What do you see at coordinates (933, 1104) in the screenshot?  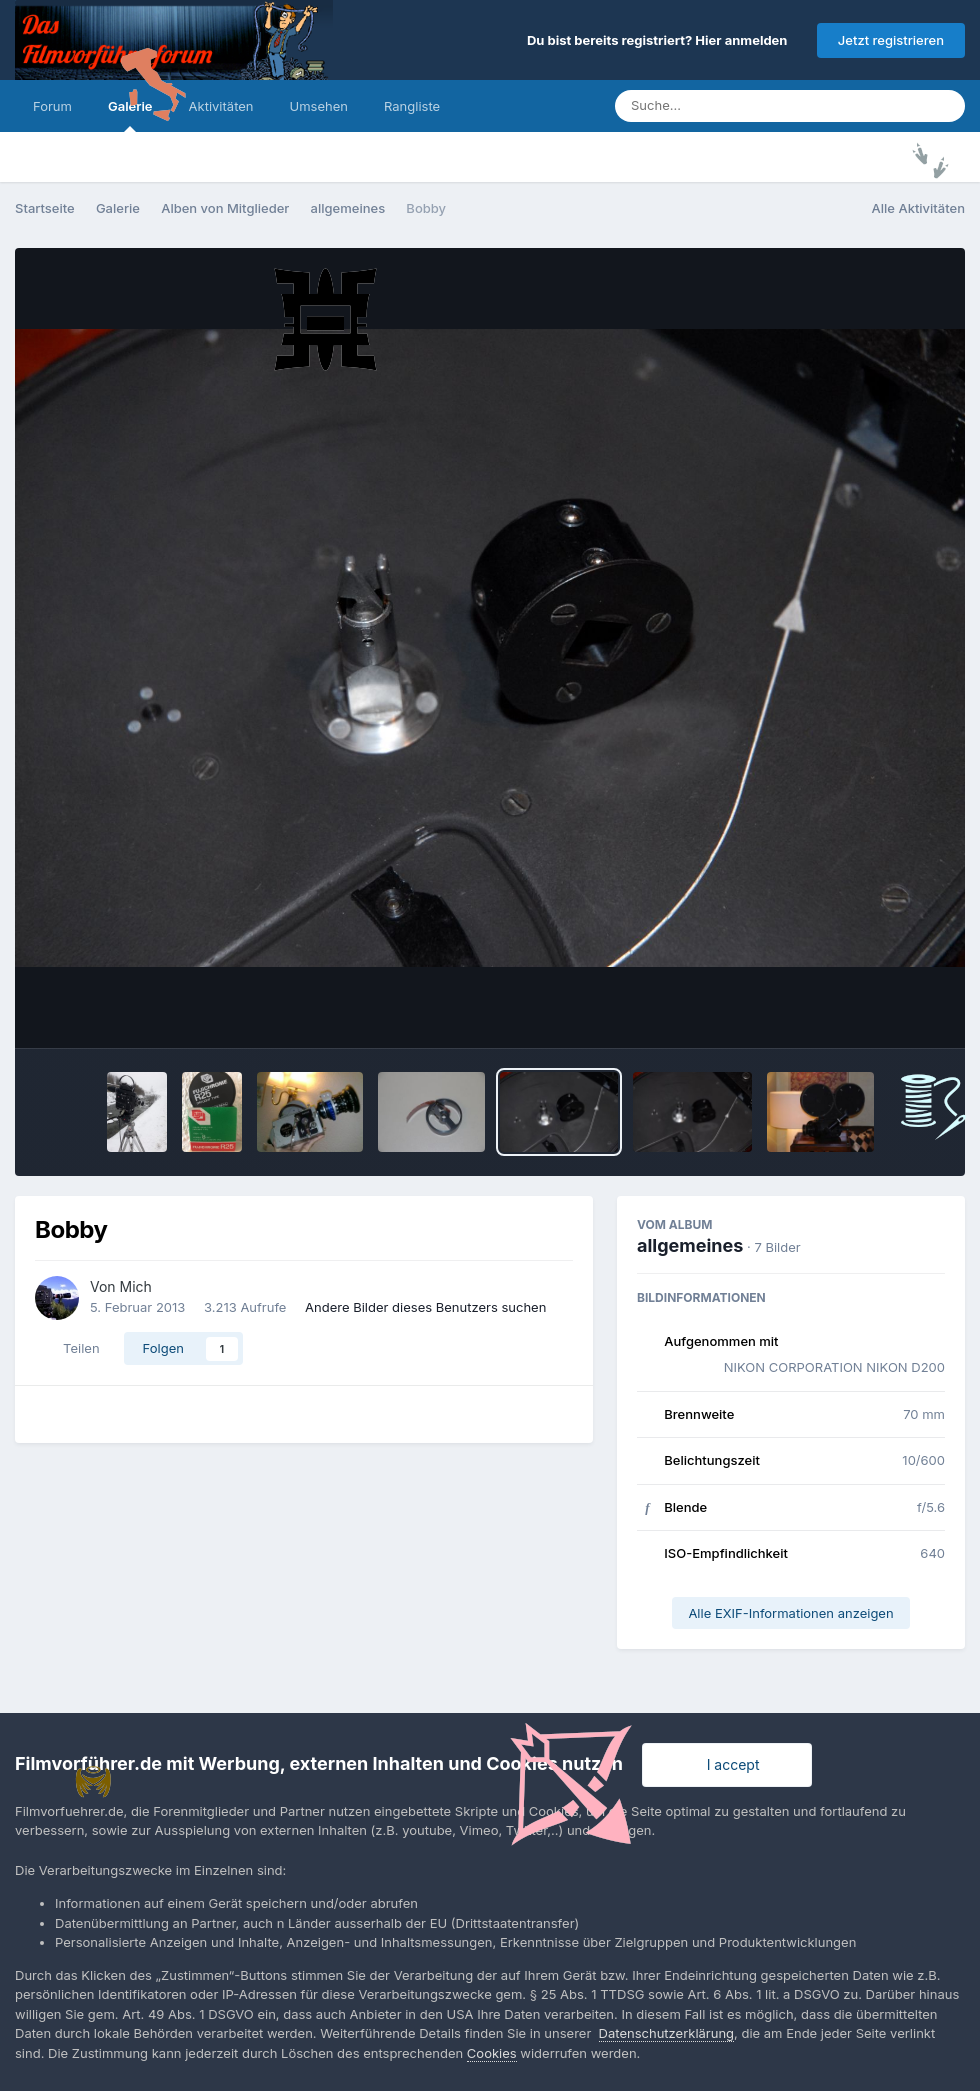 I see `access sewing or crafting tools` at bounding box center [933, 1104].